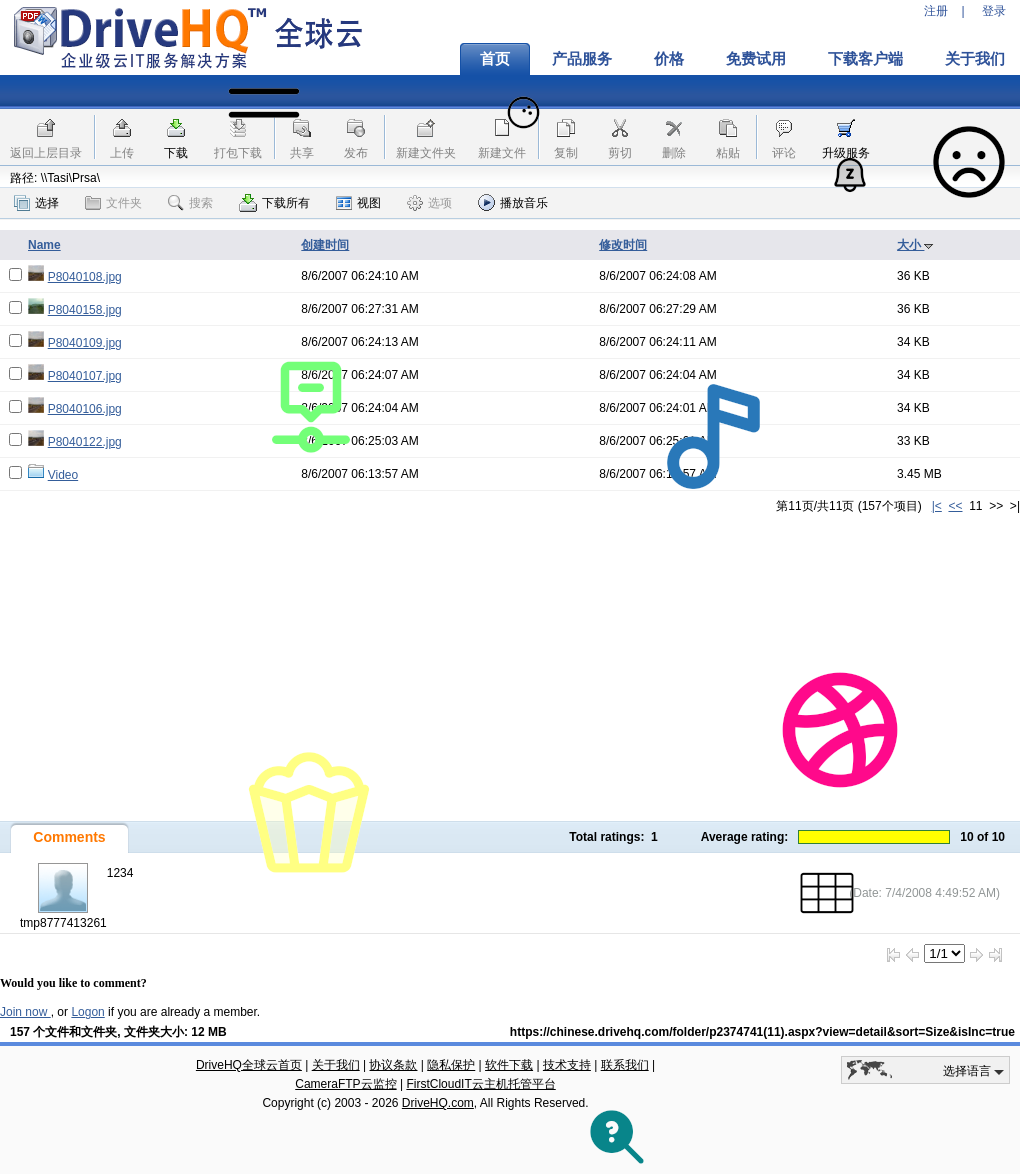 The height and width of the screenshot is (1174, 1020). I want to click on access movies or entertainment section, so click(309, 817).